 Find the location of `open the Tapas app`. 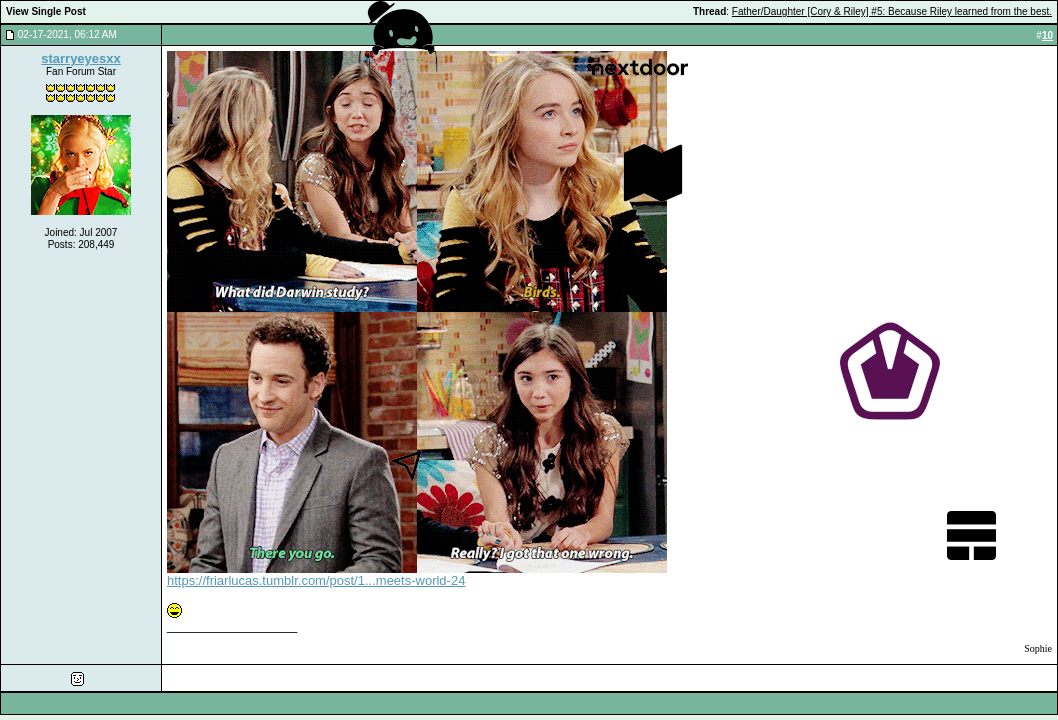

open the Tapas app is located at coordinates (402, 36).